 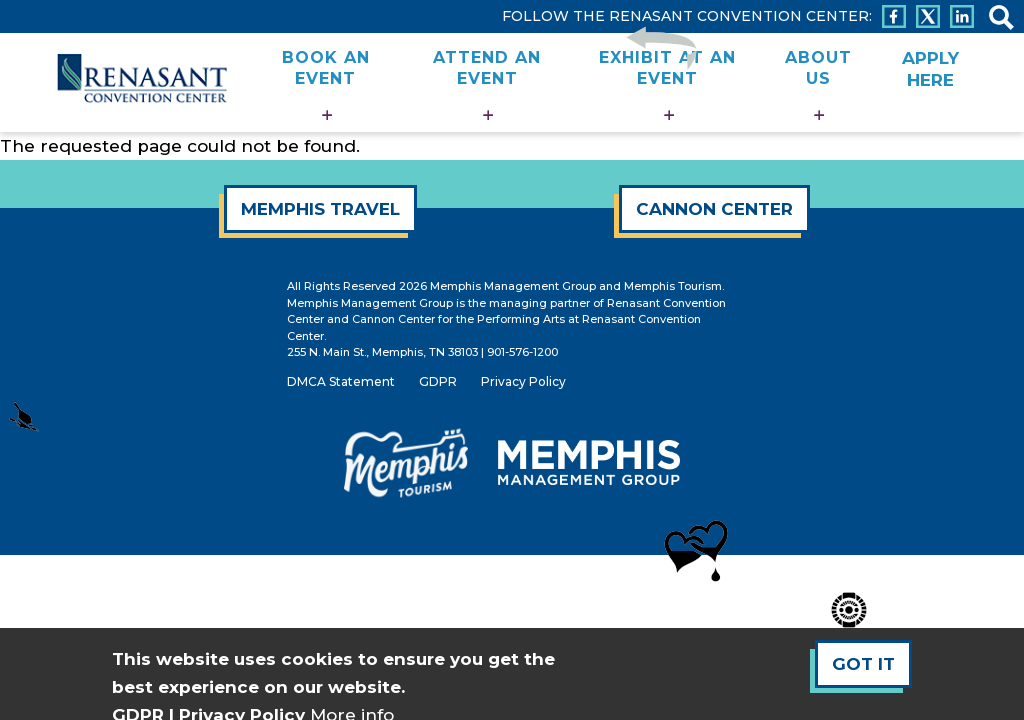 What do you see at coordinates (849, 610) in the screenshot?
I see `a mechanical gear or cog settings icon` at bounding box center [849, 610].